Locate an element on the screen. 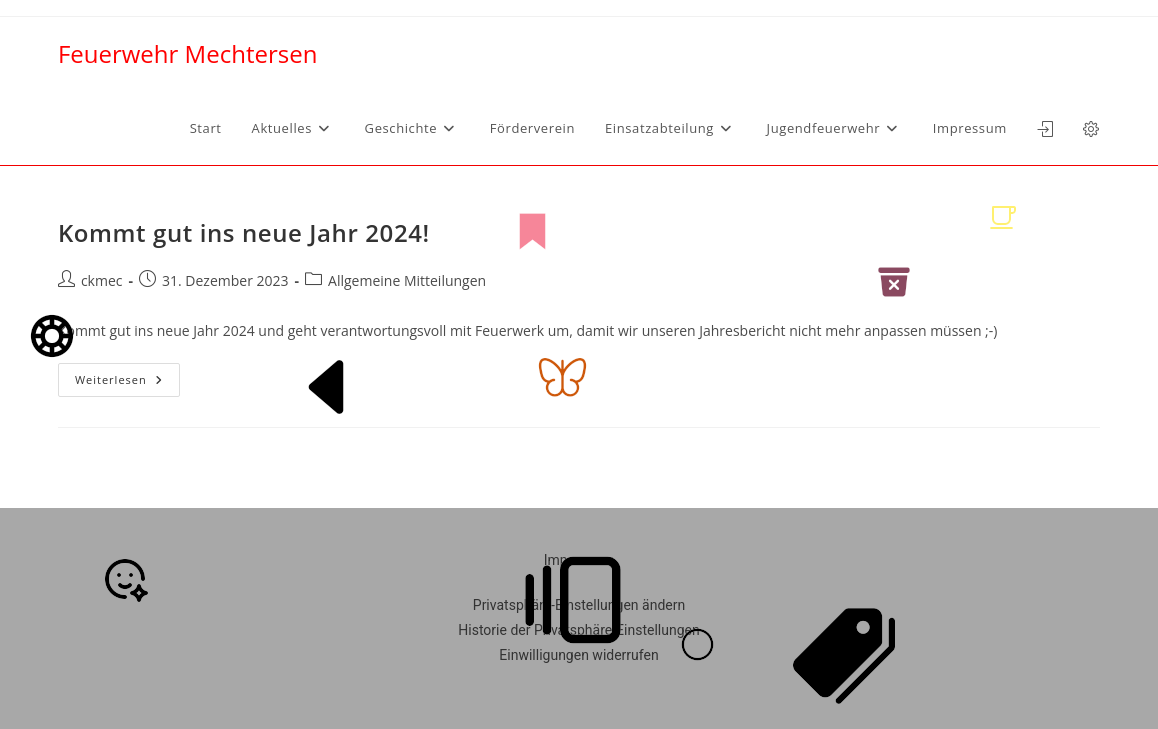 Image resolution: width=1158 pixels, height=729 pixels. indicates a lightweight or delicate mode is located at coordinates (562, 376).